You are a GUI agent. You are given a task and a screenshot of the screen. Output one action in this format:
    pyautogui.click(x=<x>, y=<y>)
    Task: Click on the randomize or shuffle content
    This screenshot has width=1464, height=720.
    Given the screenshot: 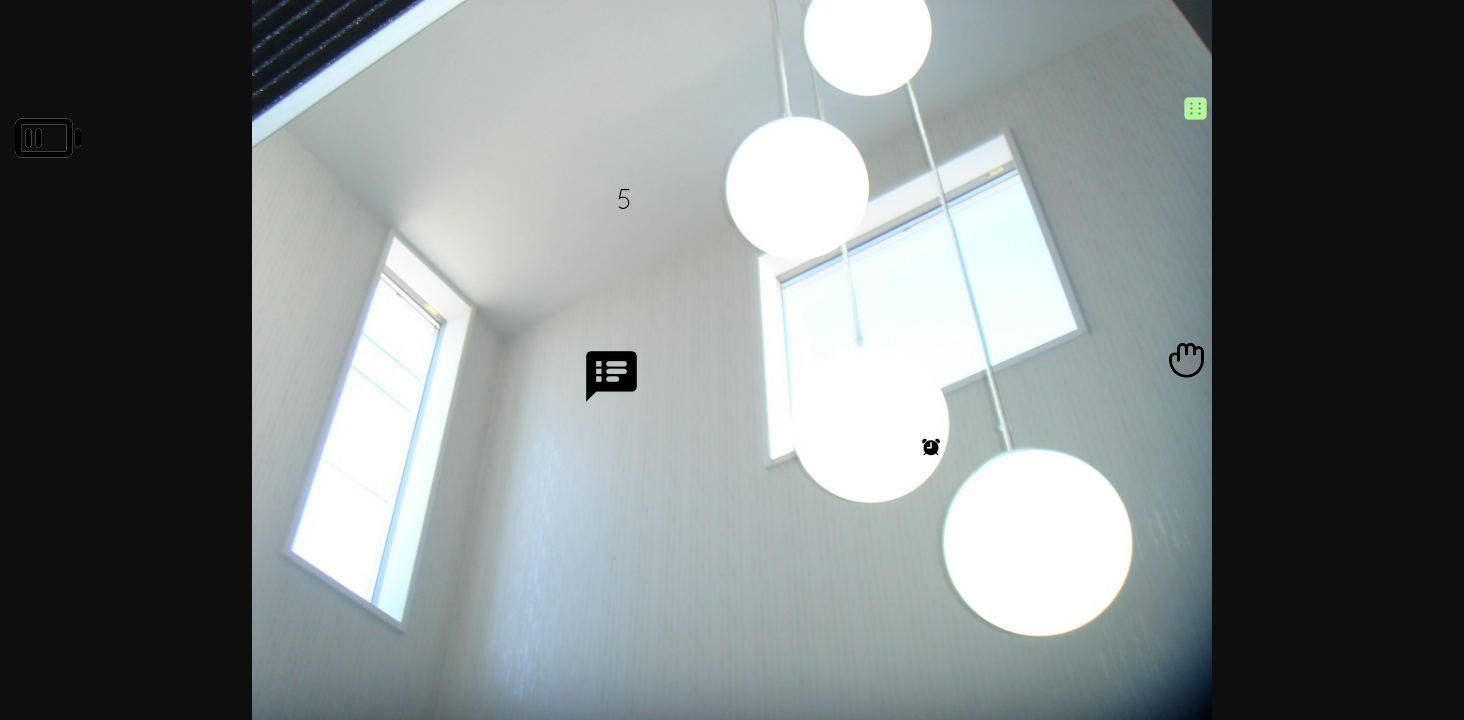 What is the action you would take?
    pyautogui.click(x=1195, y=108)
    